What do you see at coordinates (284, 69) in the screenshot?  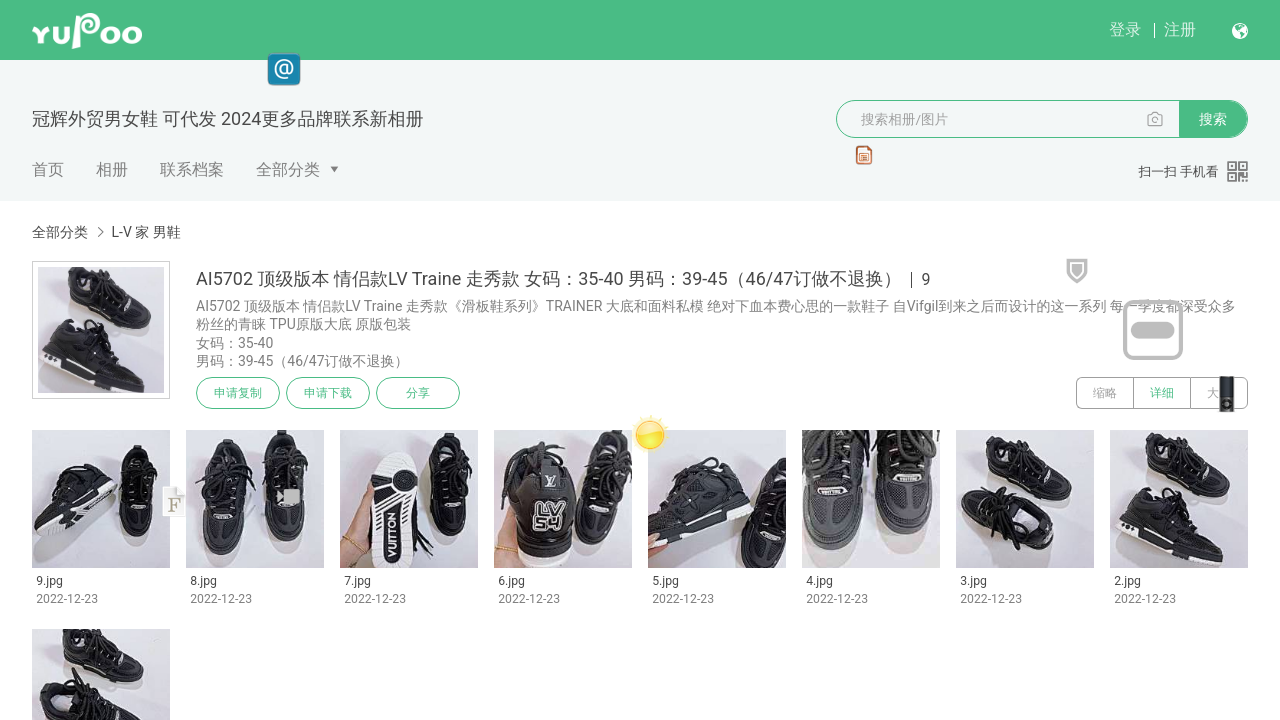 I see `access online accounts settings` at bounding box center [284, 69].